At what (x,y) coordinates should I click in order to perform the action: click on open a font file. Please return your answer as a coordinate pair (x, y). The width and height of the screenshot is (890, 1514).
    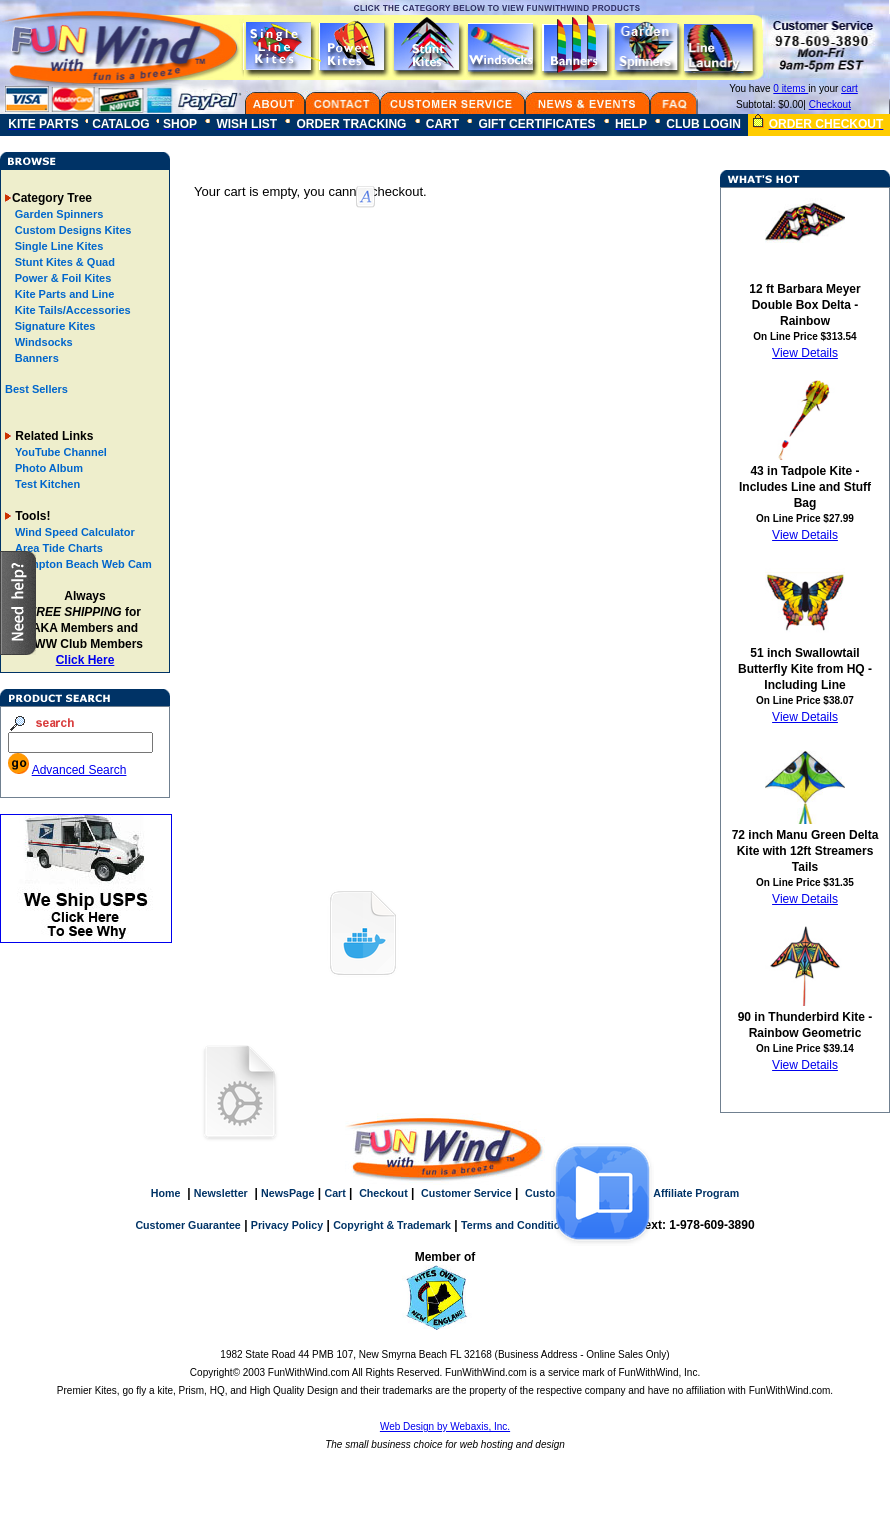
    Looking at the image, I should click on (365, 196).